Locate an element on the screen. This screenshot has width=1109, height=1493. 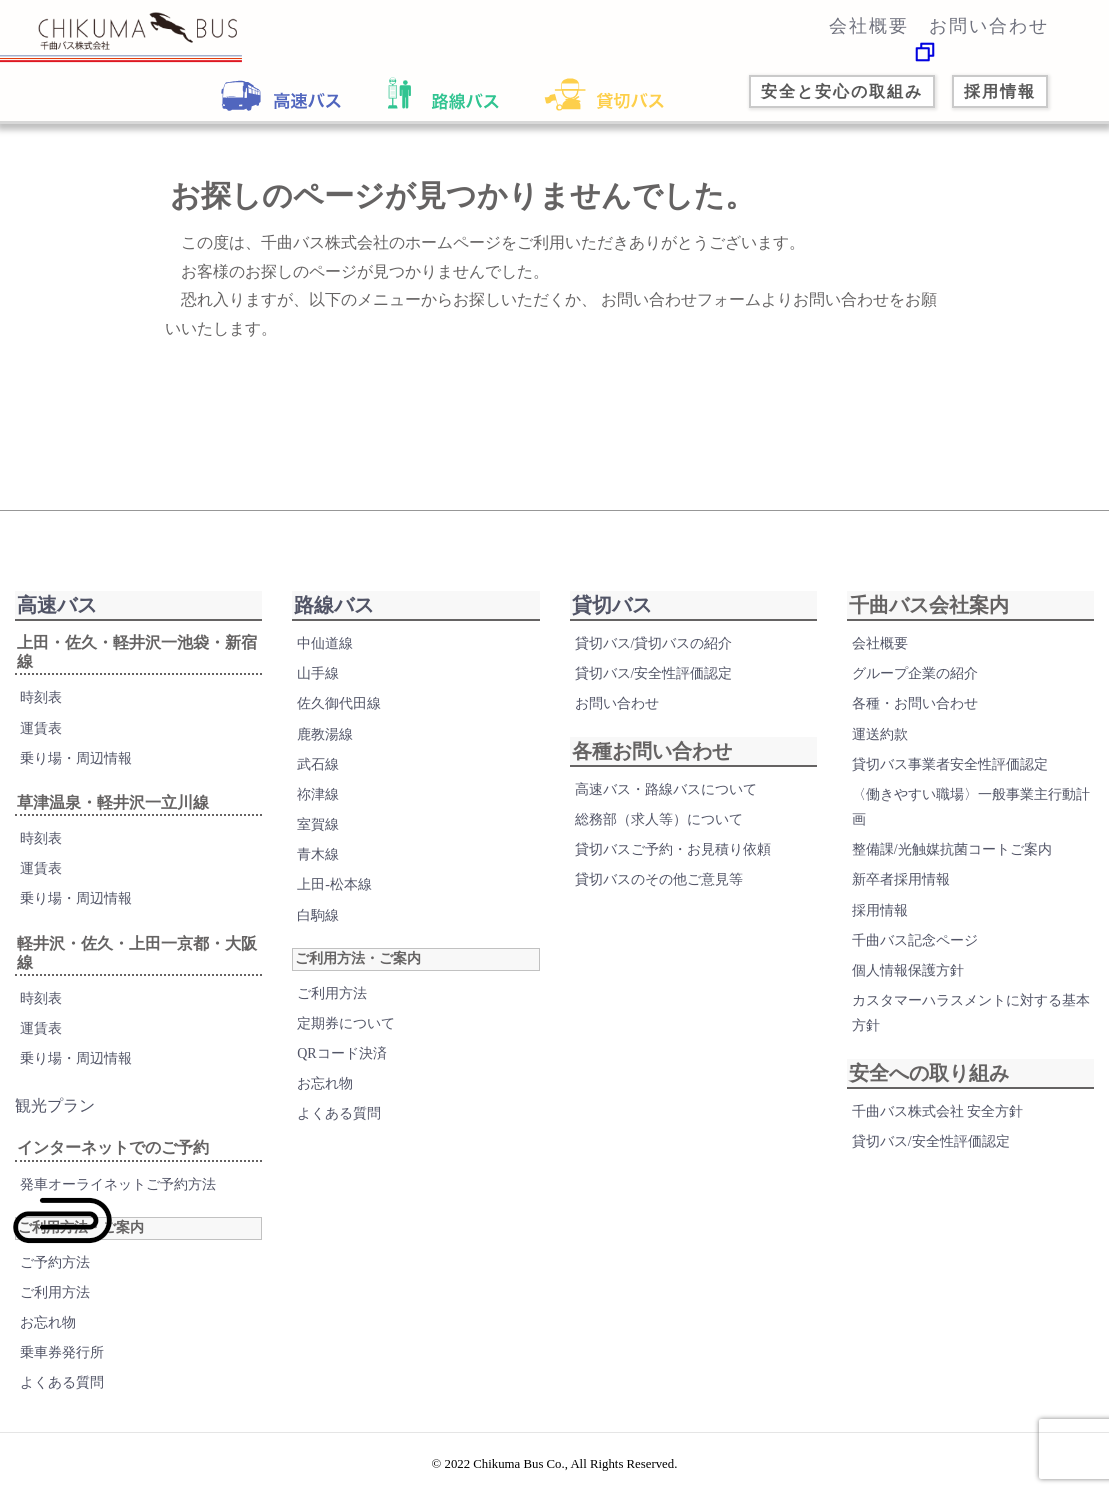
copy to clipboard is located at coordinates (925, 52).